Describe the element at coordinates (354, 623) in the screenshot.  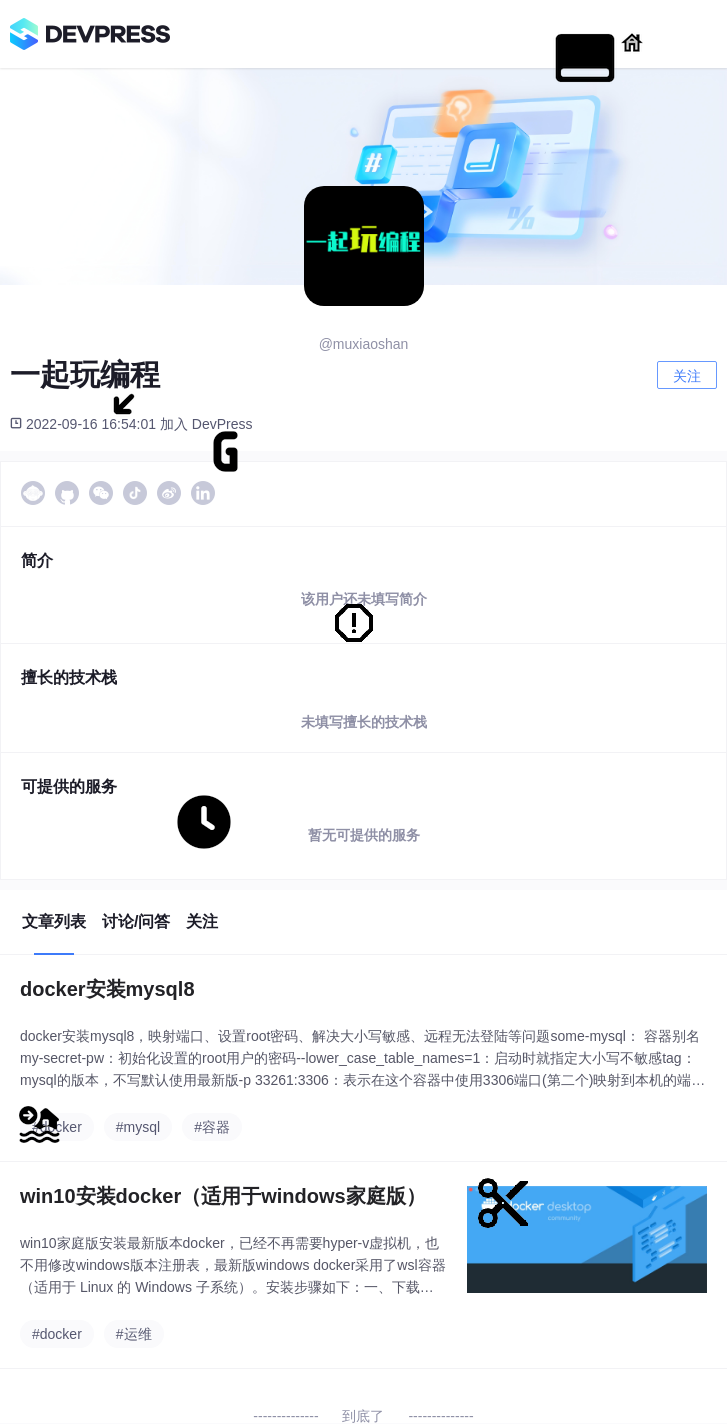
I see `report an issue or violation` at that location.